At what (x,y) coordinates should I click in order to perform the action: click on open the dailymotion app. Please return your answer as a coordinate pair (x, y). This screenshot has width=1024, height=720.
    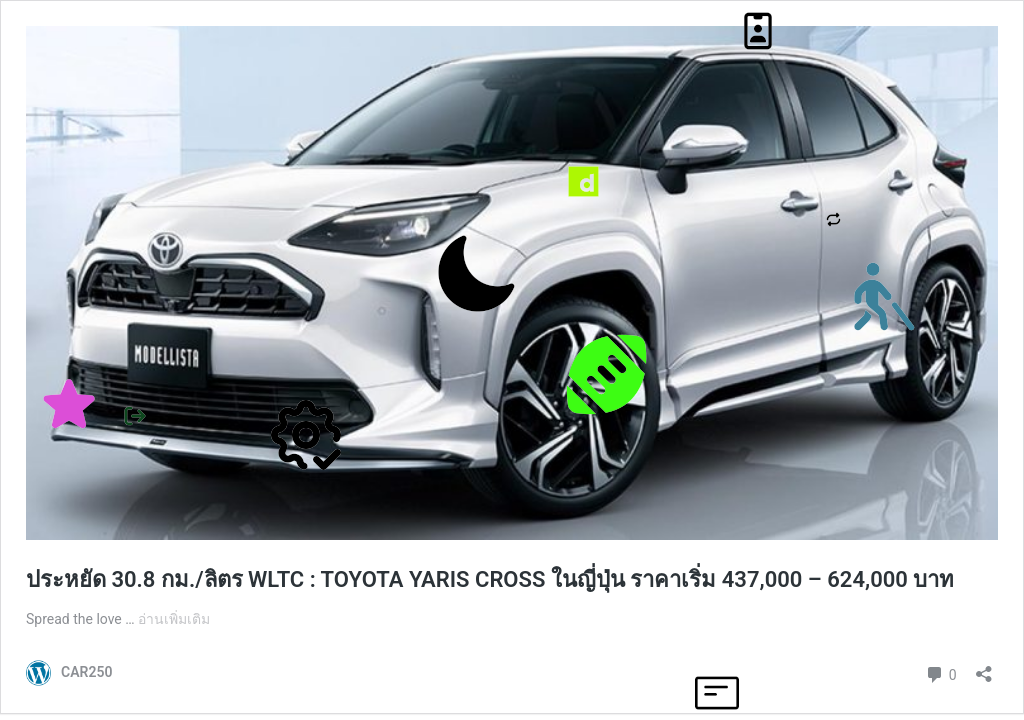
    Looking at the image, I should click on (583, 181).